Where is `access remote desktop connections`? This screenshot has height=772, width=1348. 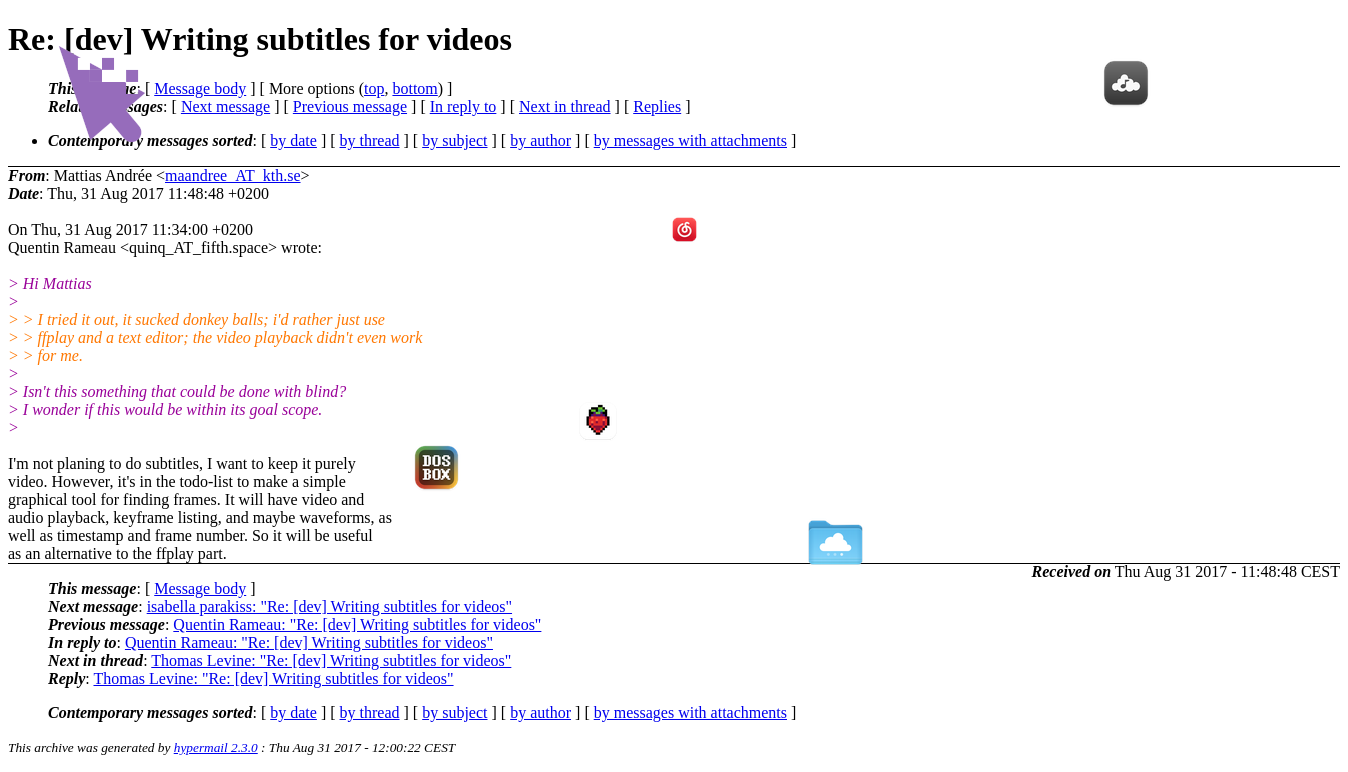 access remote desktop connections is located at coordinates (102, 94).